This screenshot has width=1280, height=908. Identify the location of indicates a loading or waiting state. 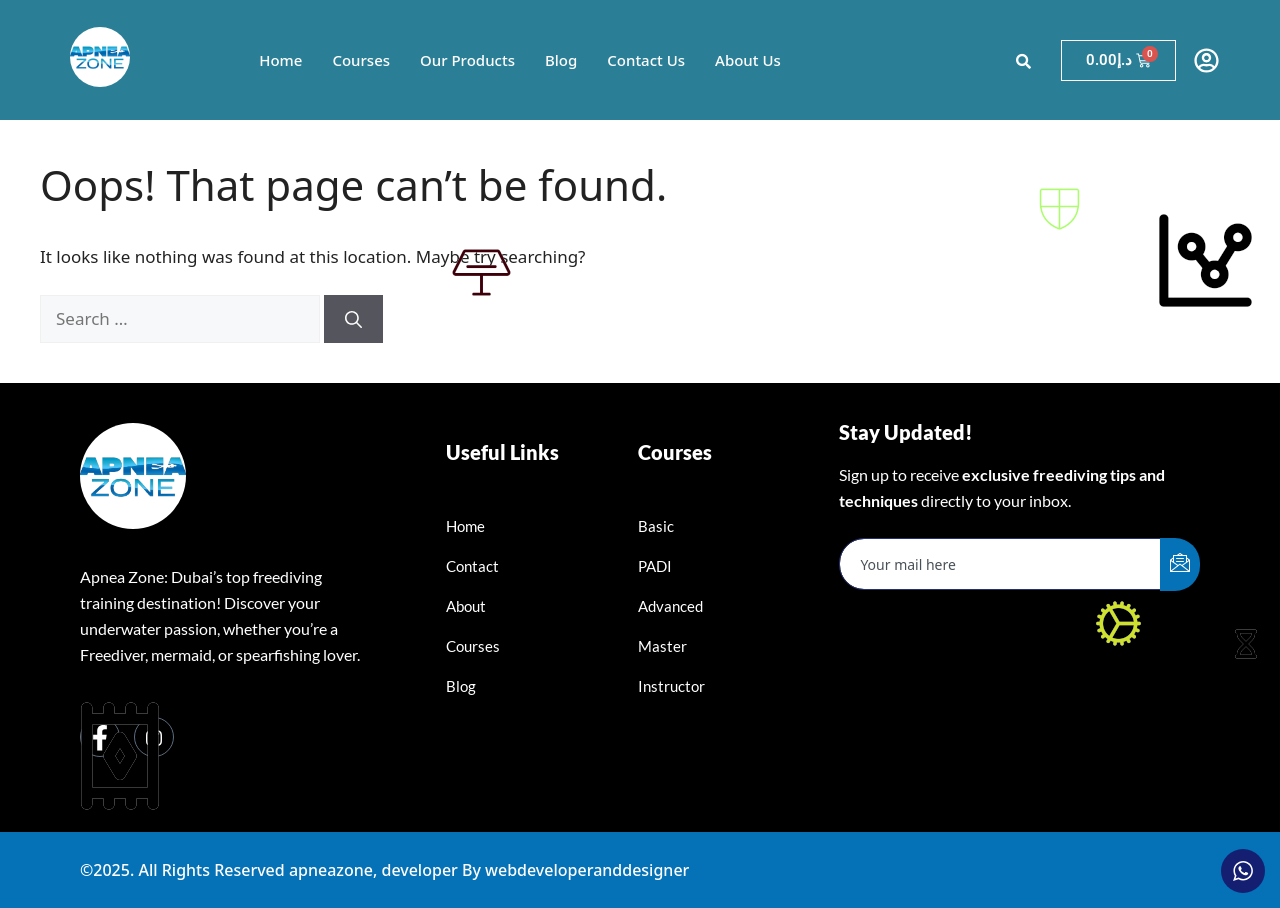
(1246, 644).